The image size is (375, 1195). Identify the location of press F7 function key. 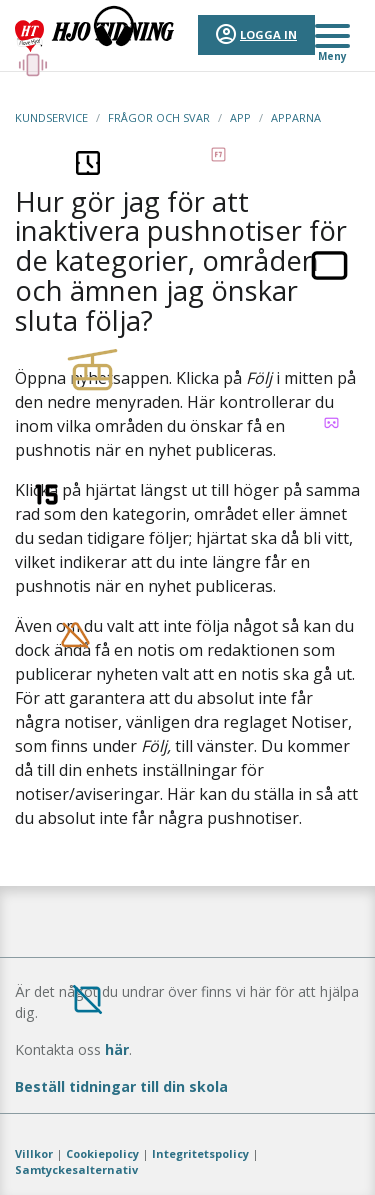
(218, 154).